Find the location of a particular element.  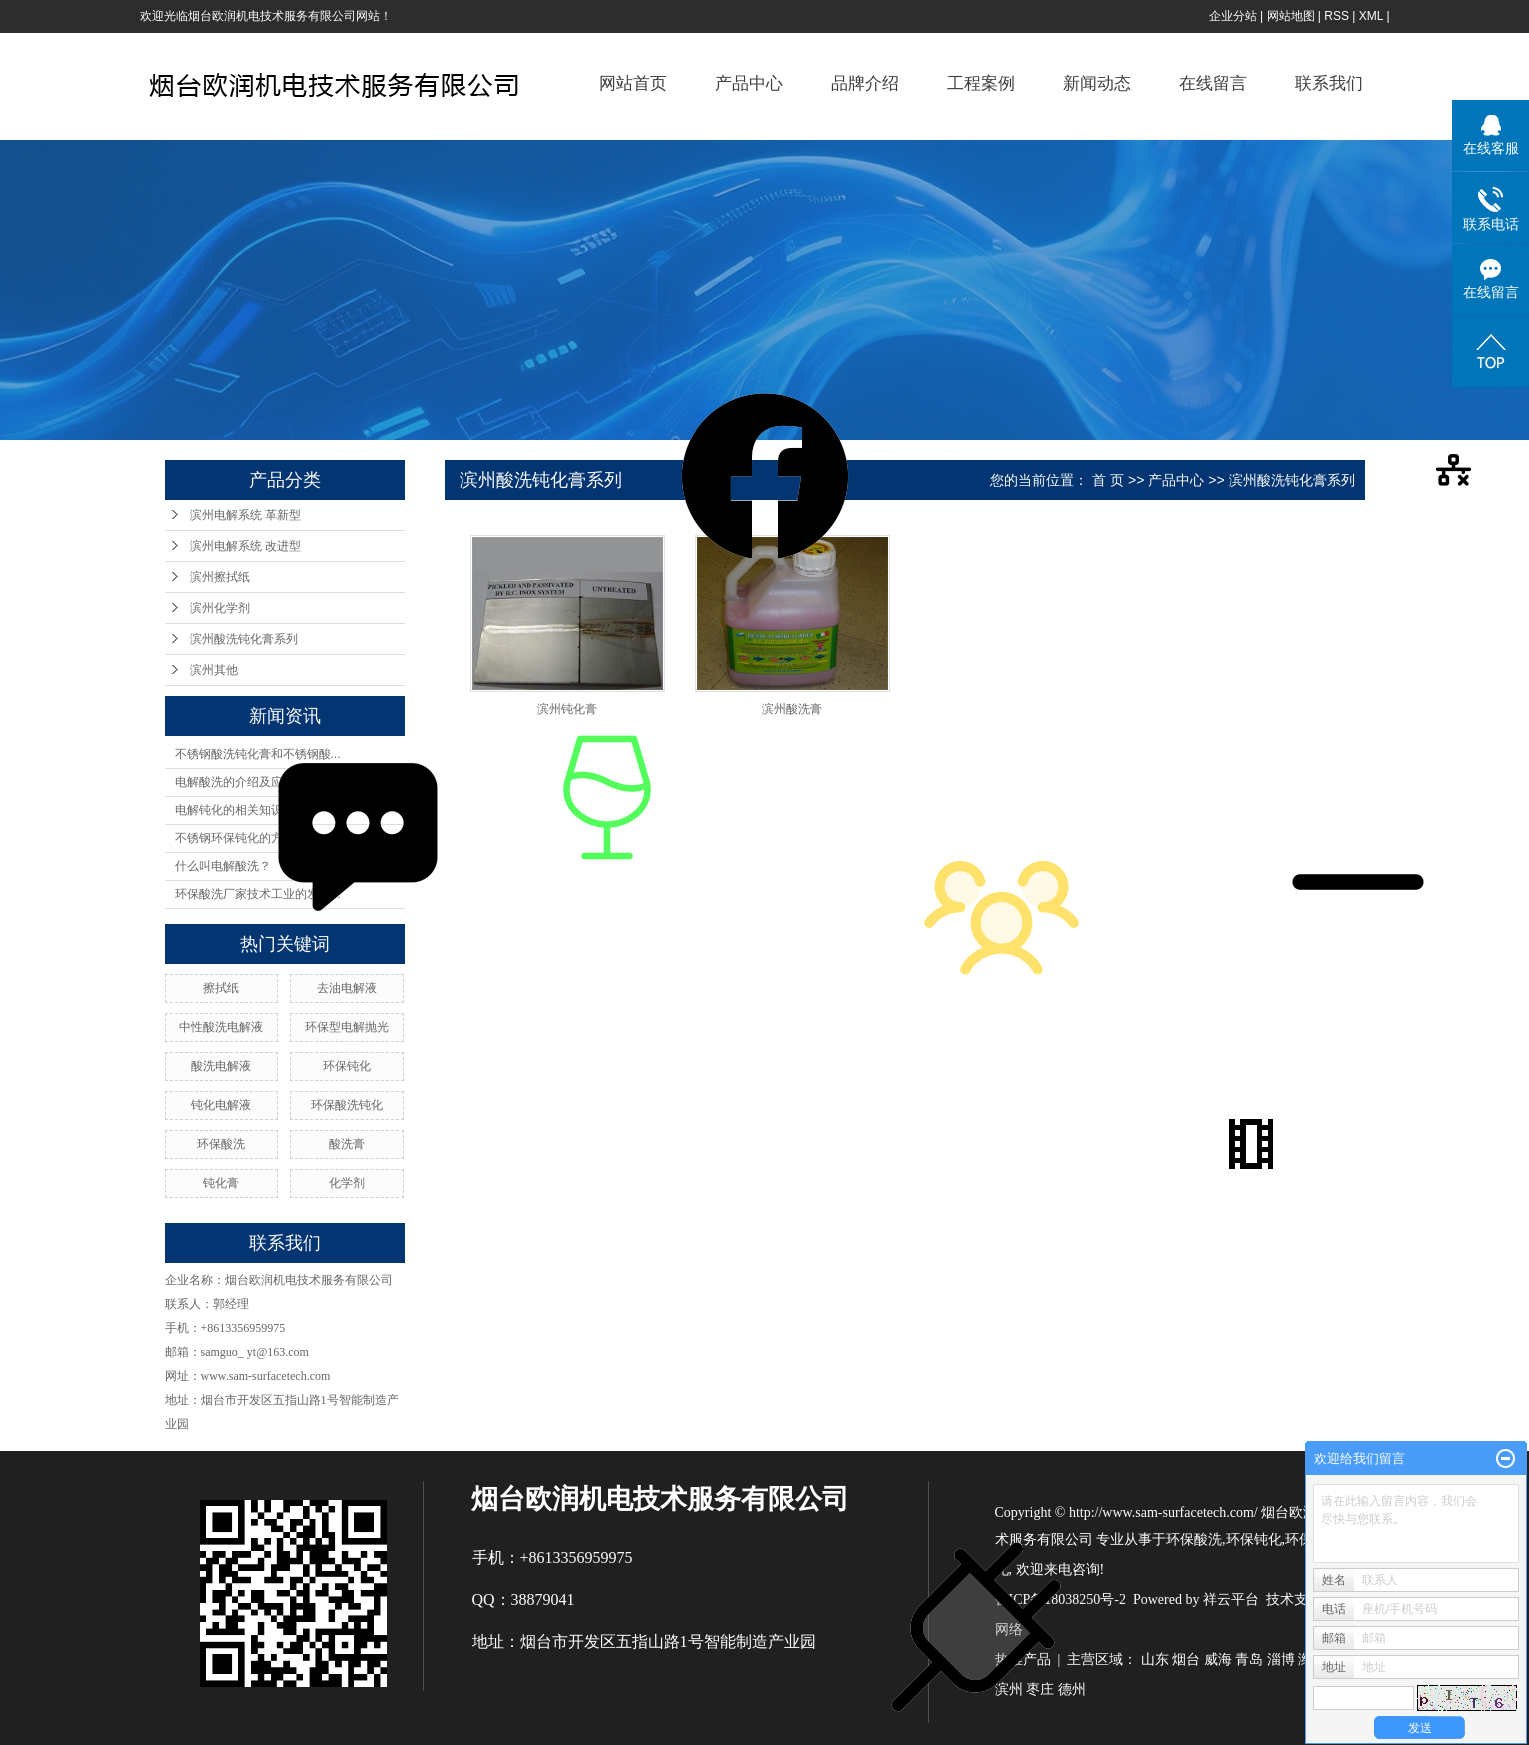

open Facebook app is located at coordinates (765, 476).